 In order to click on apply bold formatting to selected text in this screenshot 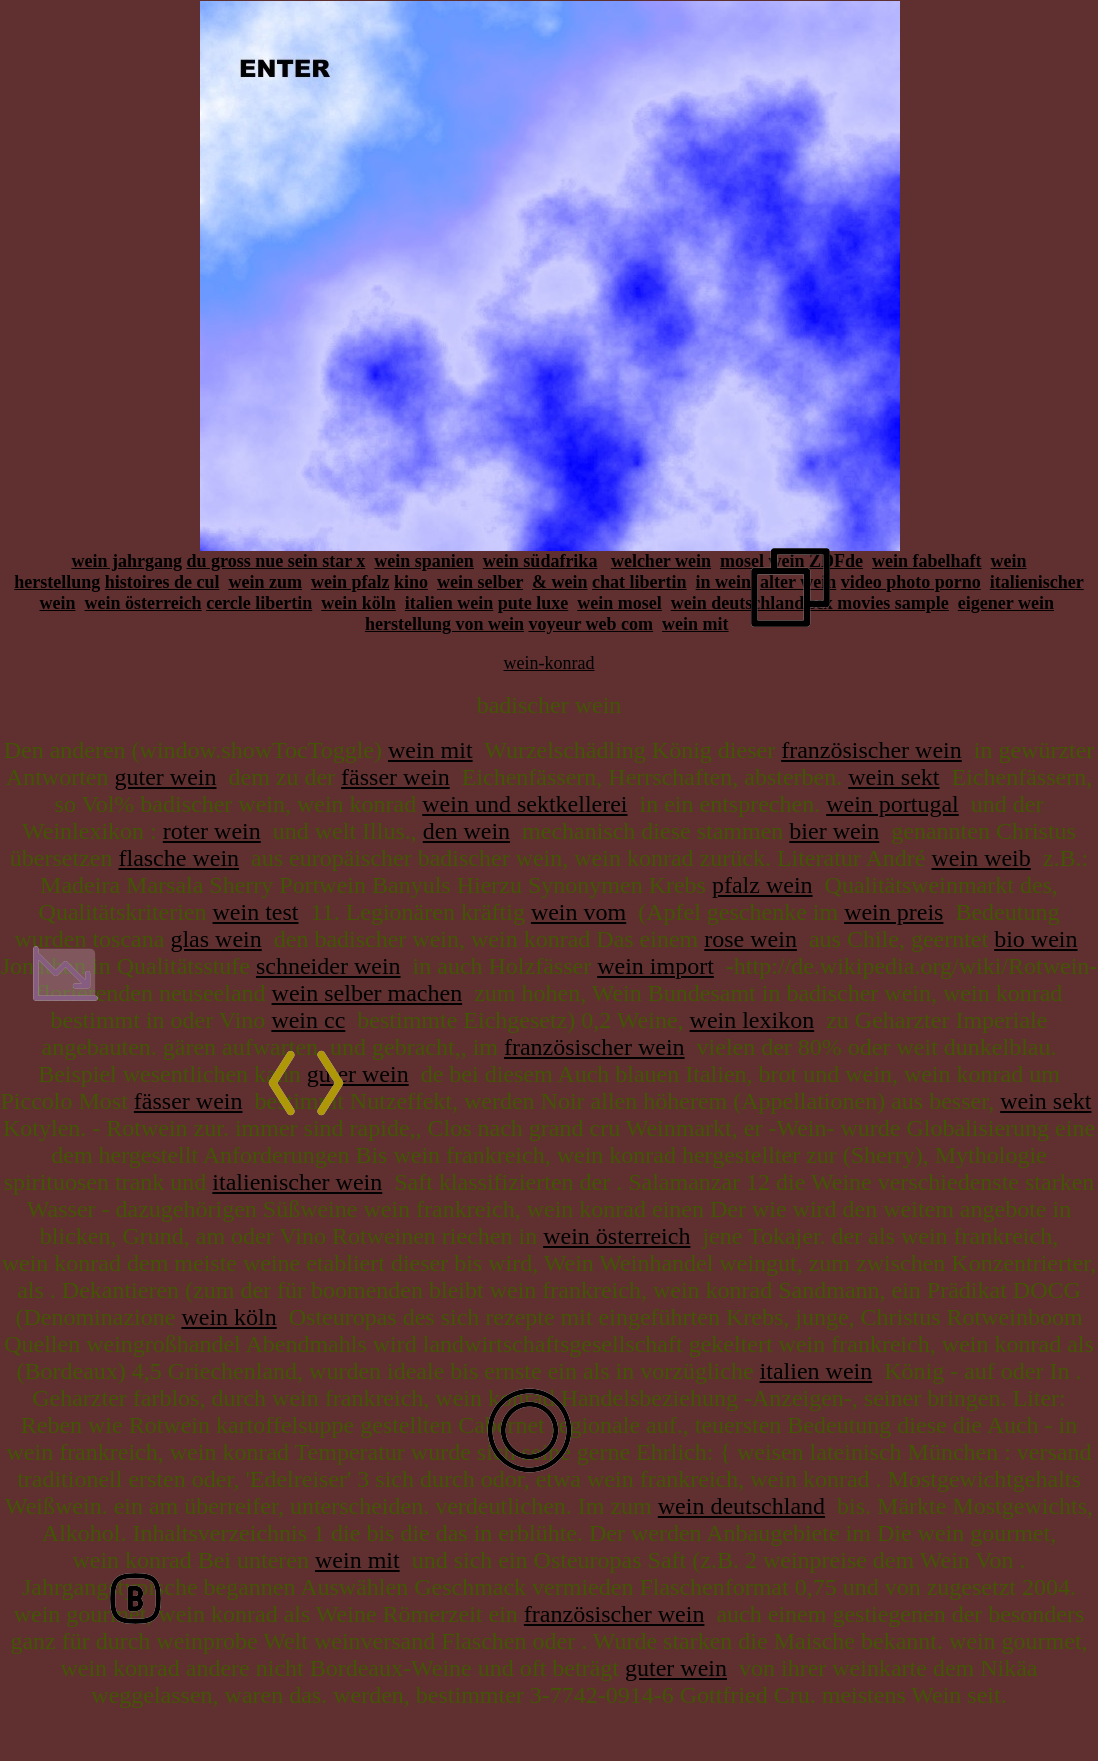, I will do `click(135, 1598)`.